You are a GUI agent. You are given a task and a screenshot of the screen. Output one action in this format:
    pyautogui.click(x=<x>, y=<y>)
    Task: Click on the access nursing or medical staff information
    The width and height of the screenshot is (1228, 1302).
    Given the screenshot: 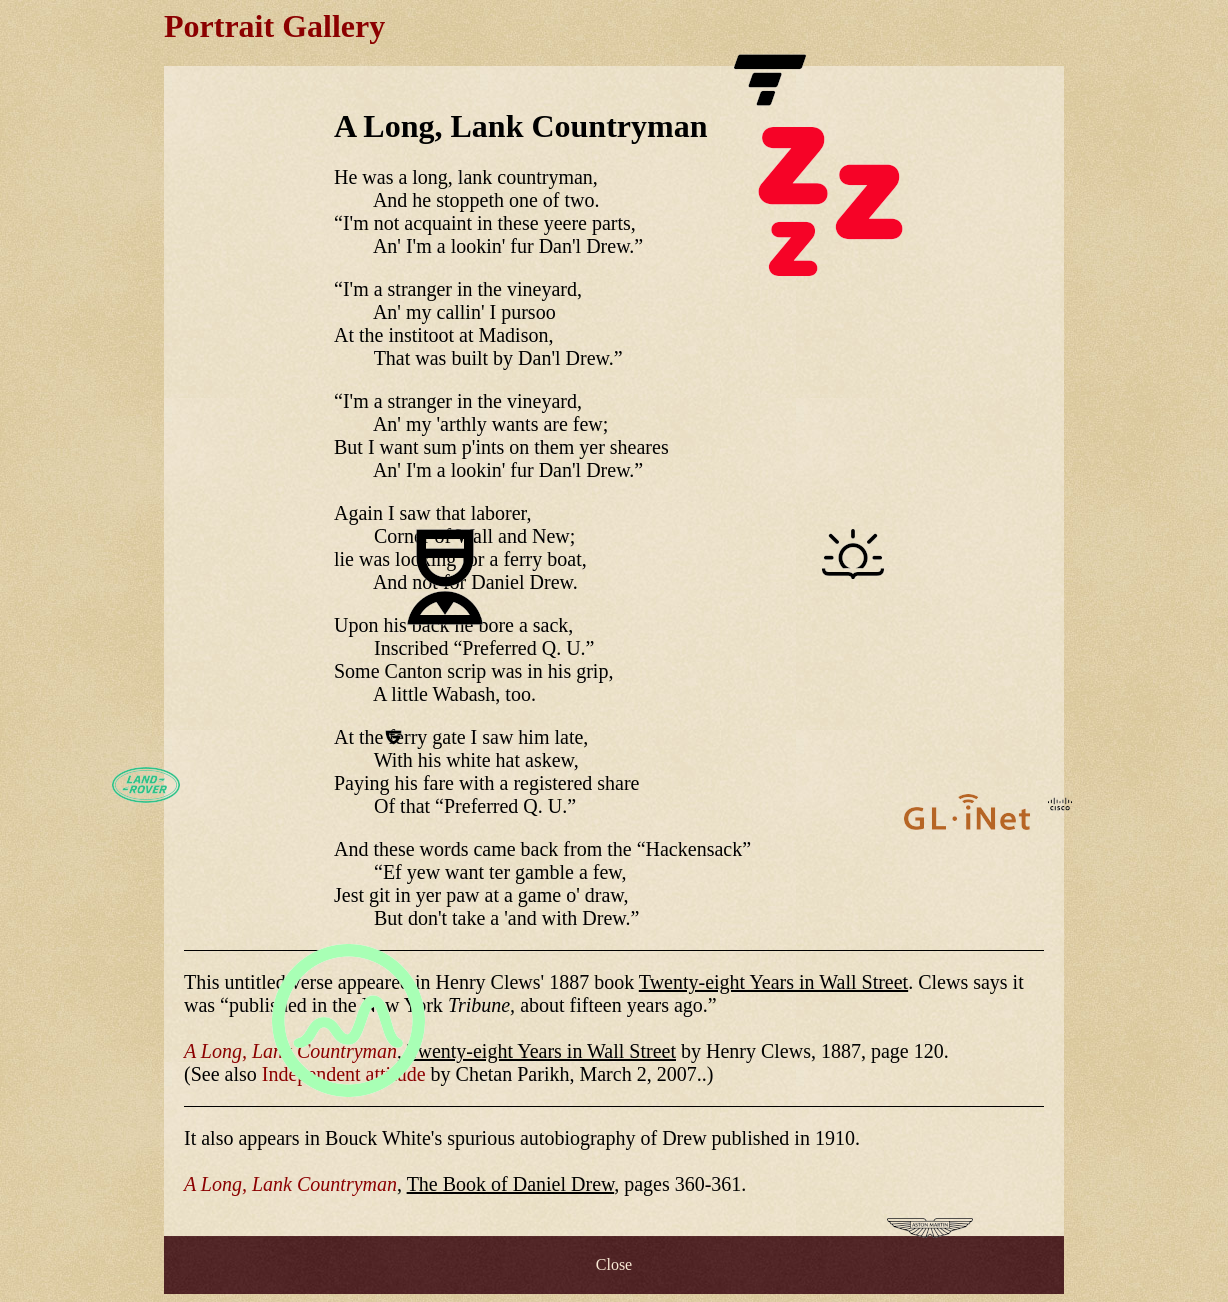 What is the action you would take?
    pyautogui.click(x=445, y=577)
    